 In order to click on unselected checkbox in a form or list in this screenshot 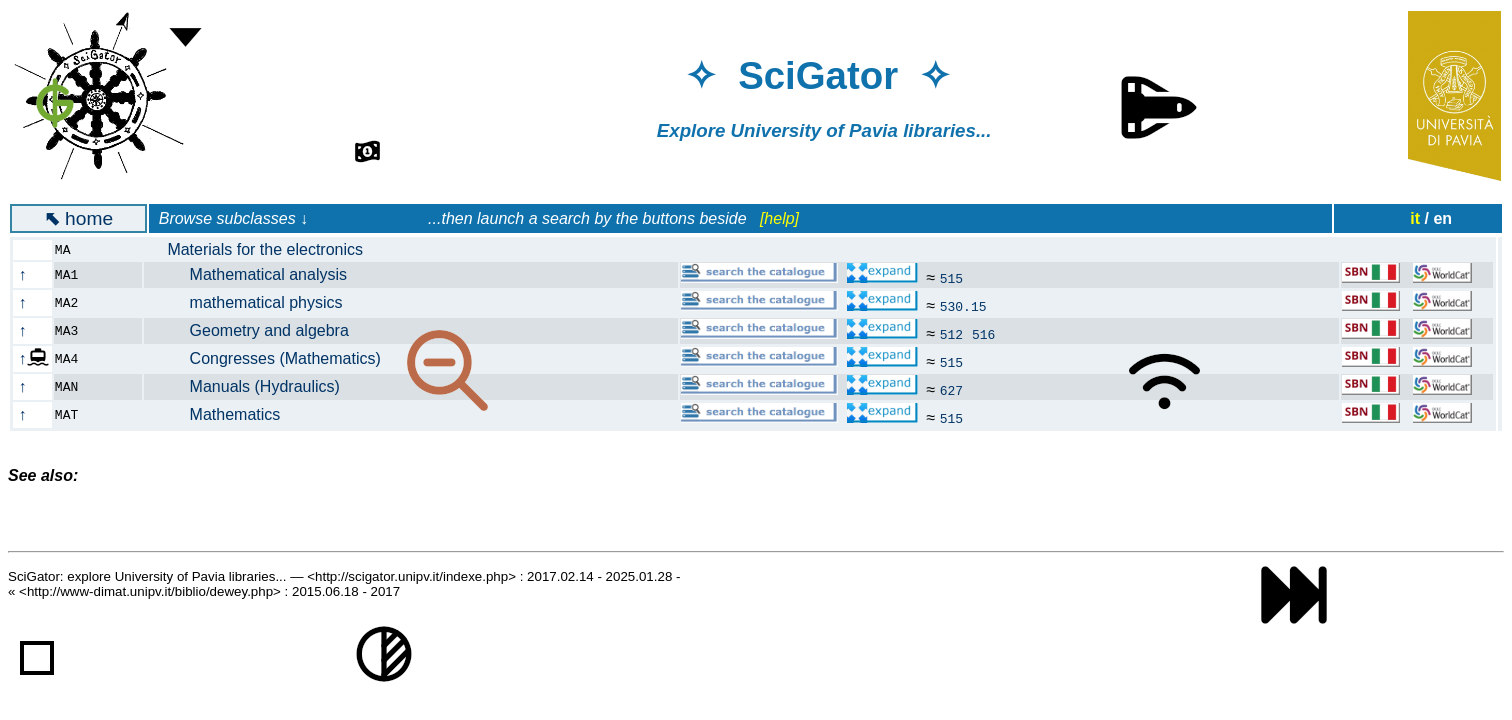, I will do `click(37, 658)`.